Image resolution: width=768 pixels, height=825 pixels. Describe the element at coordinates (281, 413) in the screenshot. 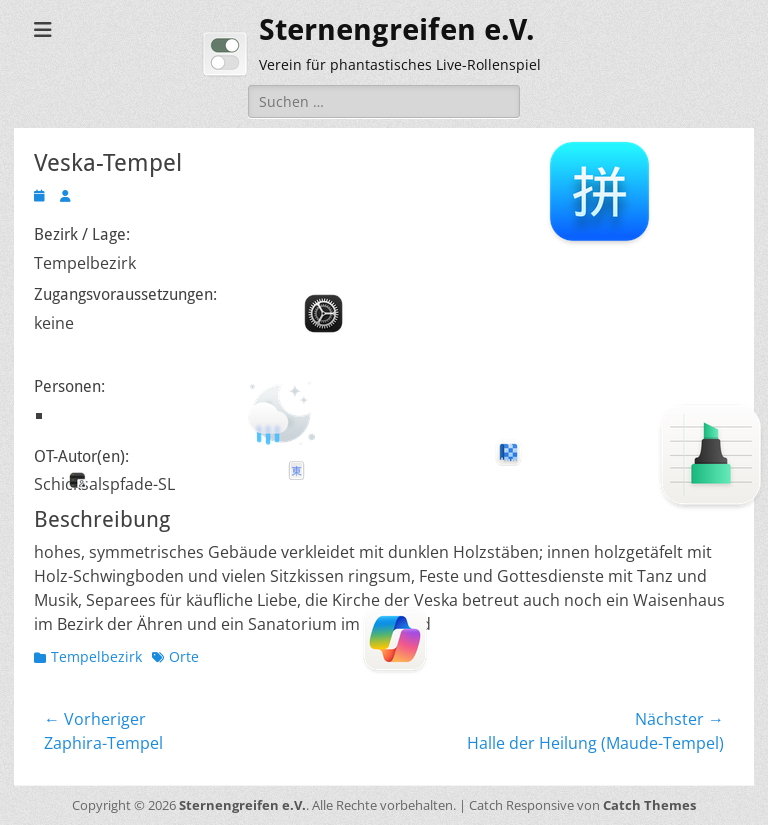

I see `indicates nighttime rain or showers in weather forecast` at that location.